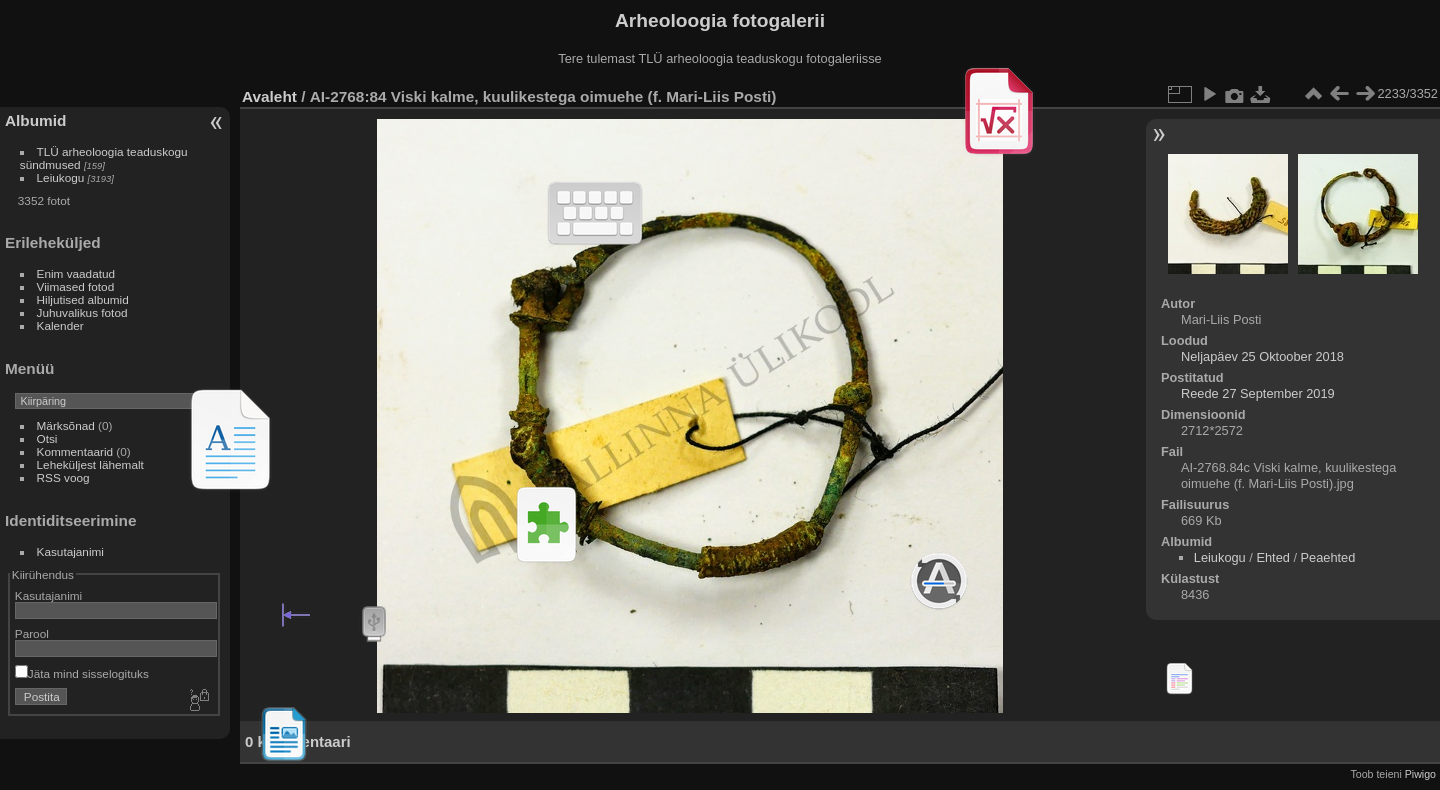 This screenshot has height=790, width=1440. Describe the element at coordinates (296, 615) in the screenshot. I see `go to the first item in a list or sequence` at that location.